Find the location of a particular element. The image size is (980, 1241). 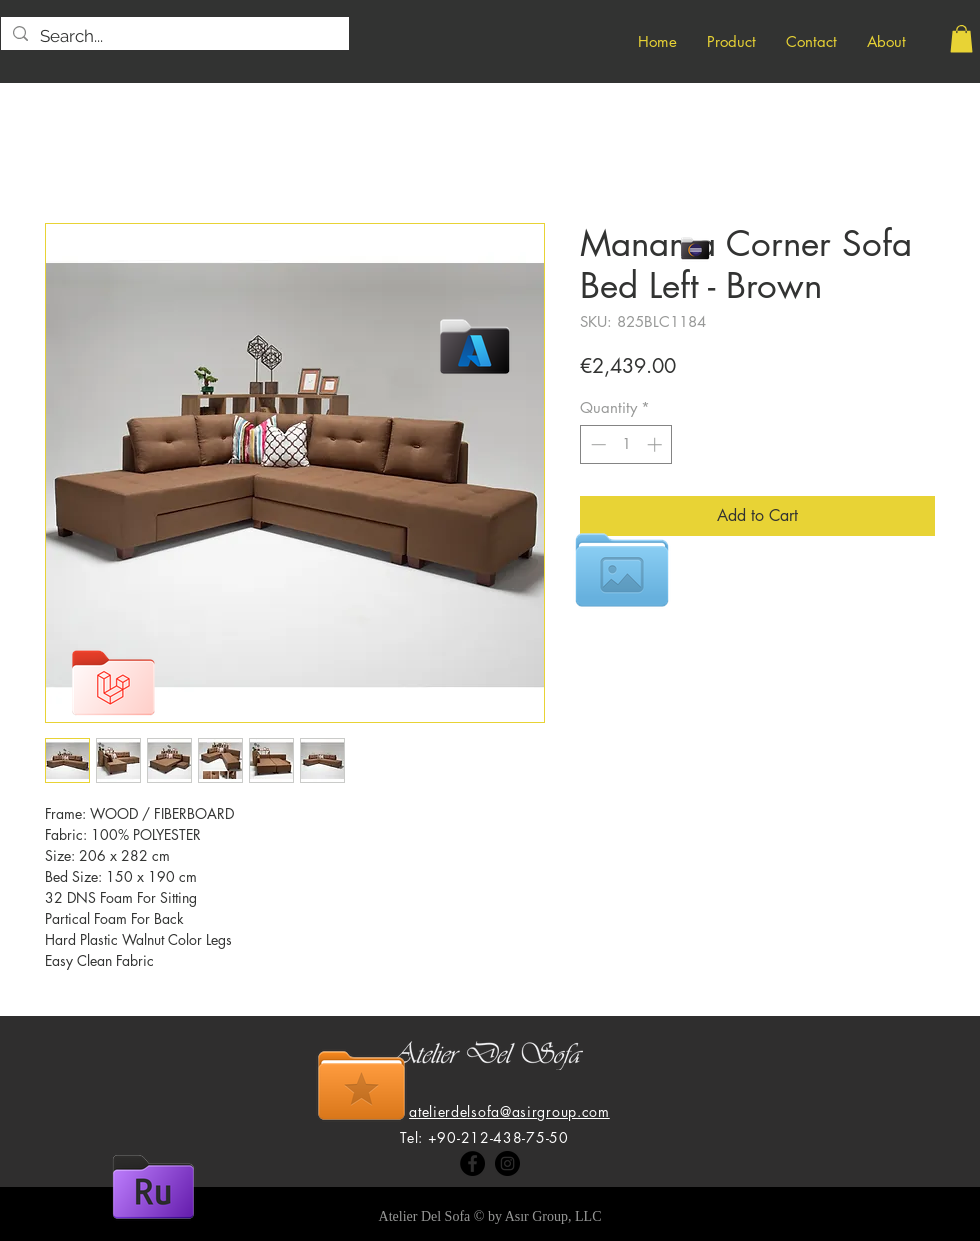

open your images folder is located at coordinates (622, 570).